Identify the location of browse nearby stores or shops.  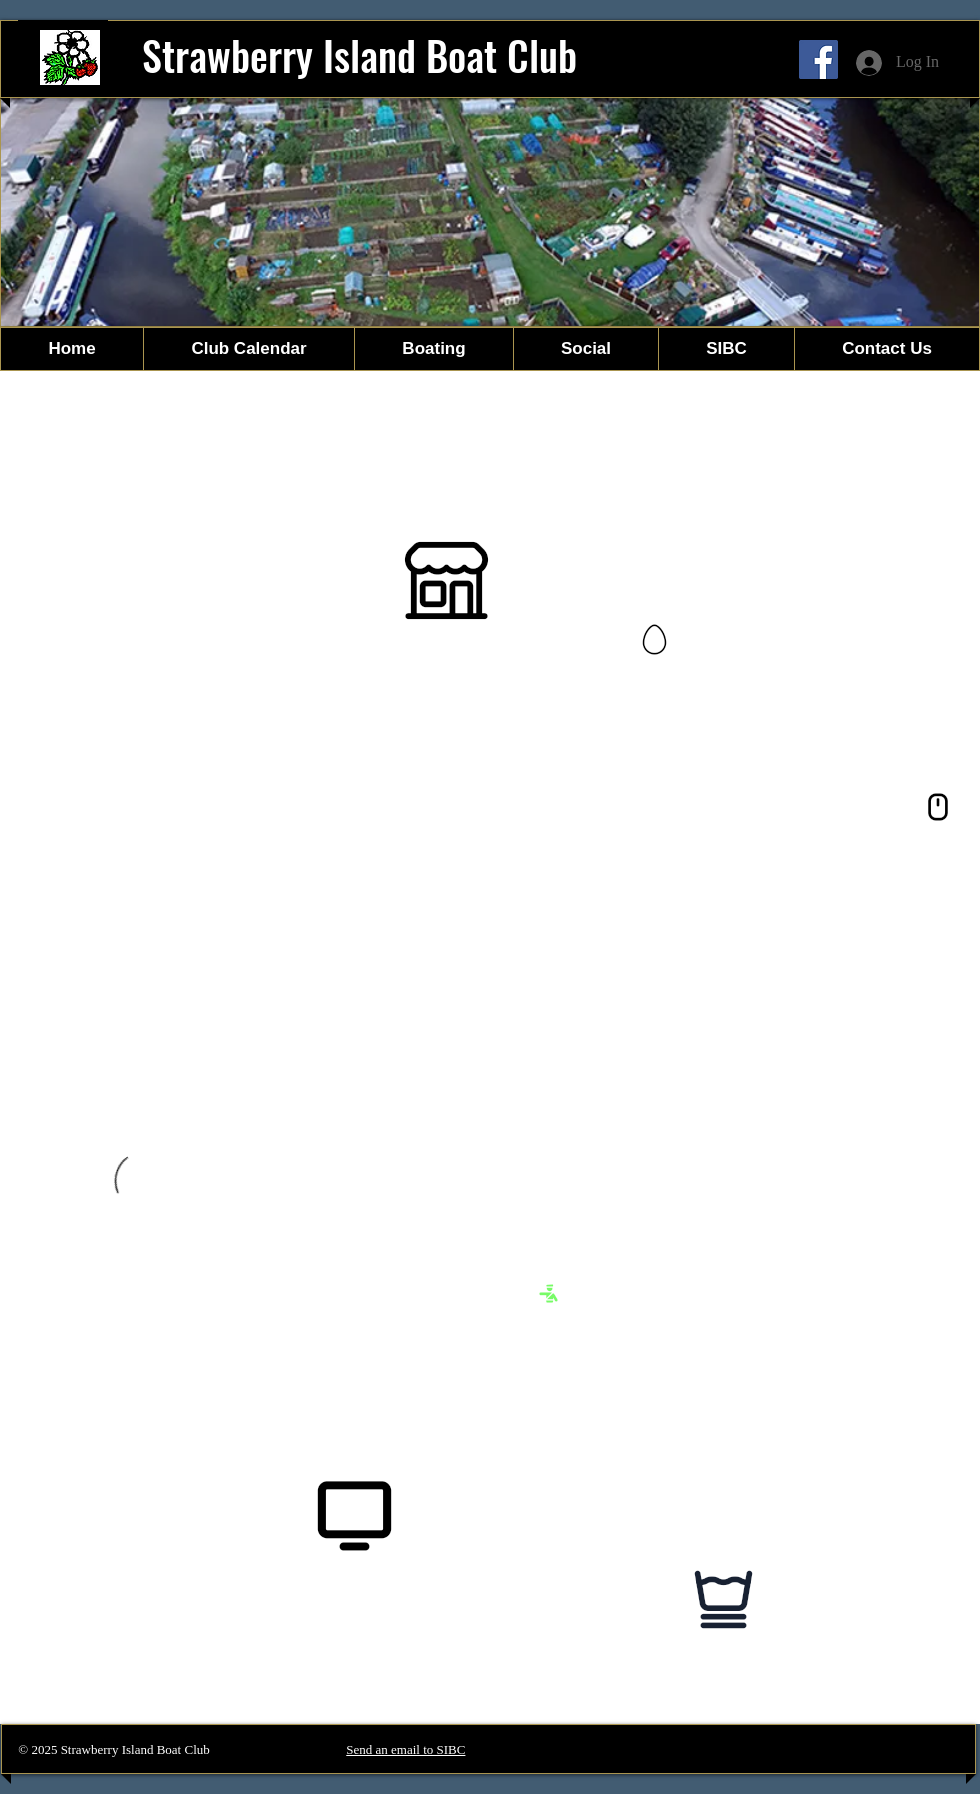
(446, 580).